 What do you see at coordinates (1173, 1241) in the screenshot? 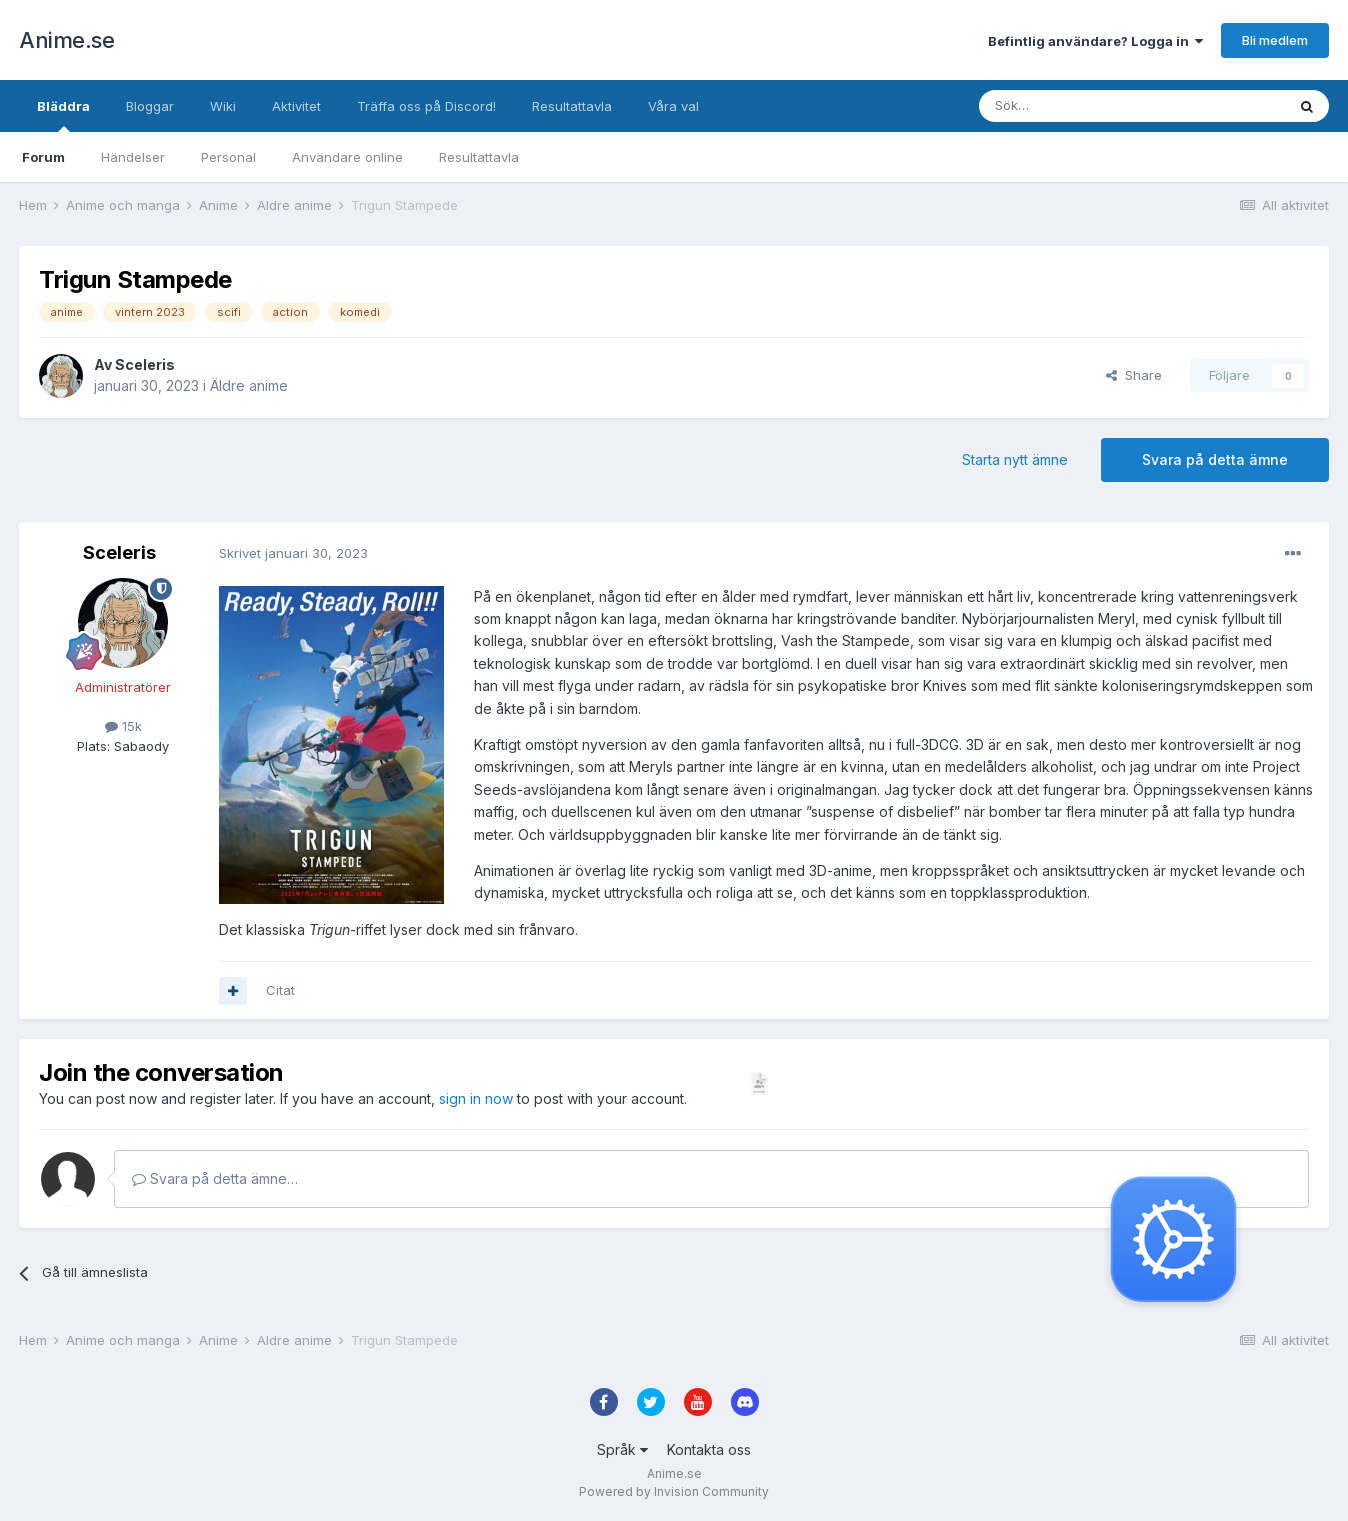
I see `access system preferences or settings` at bounding box center [1173, 1241].